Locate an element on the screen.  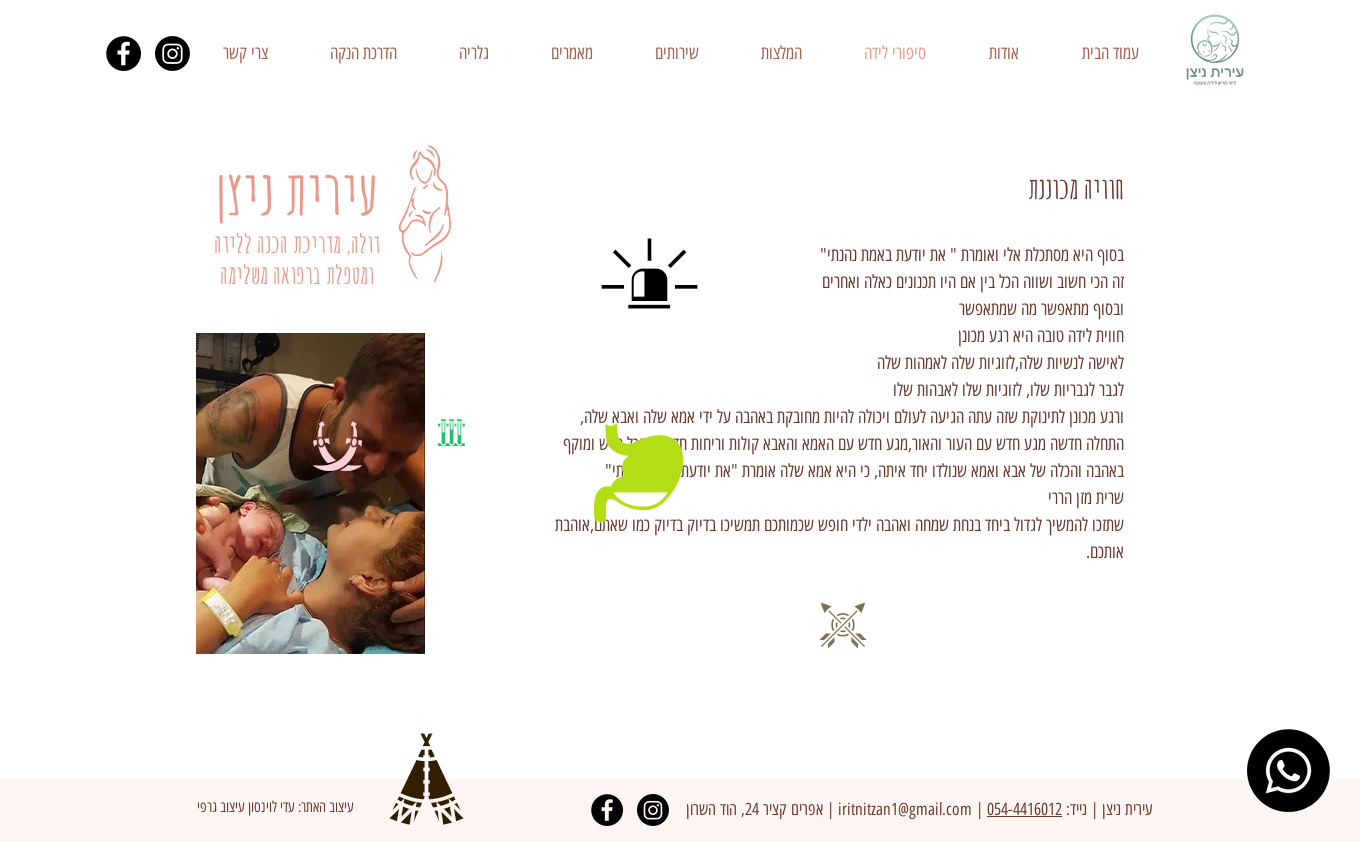
view digestive health information is located at coordinates (638, 472).